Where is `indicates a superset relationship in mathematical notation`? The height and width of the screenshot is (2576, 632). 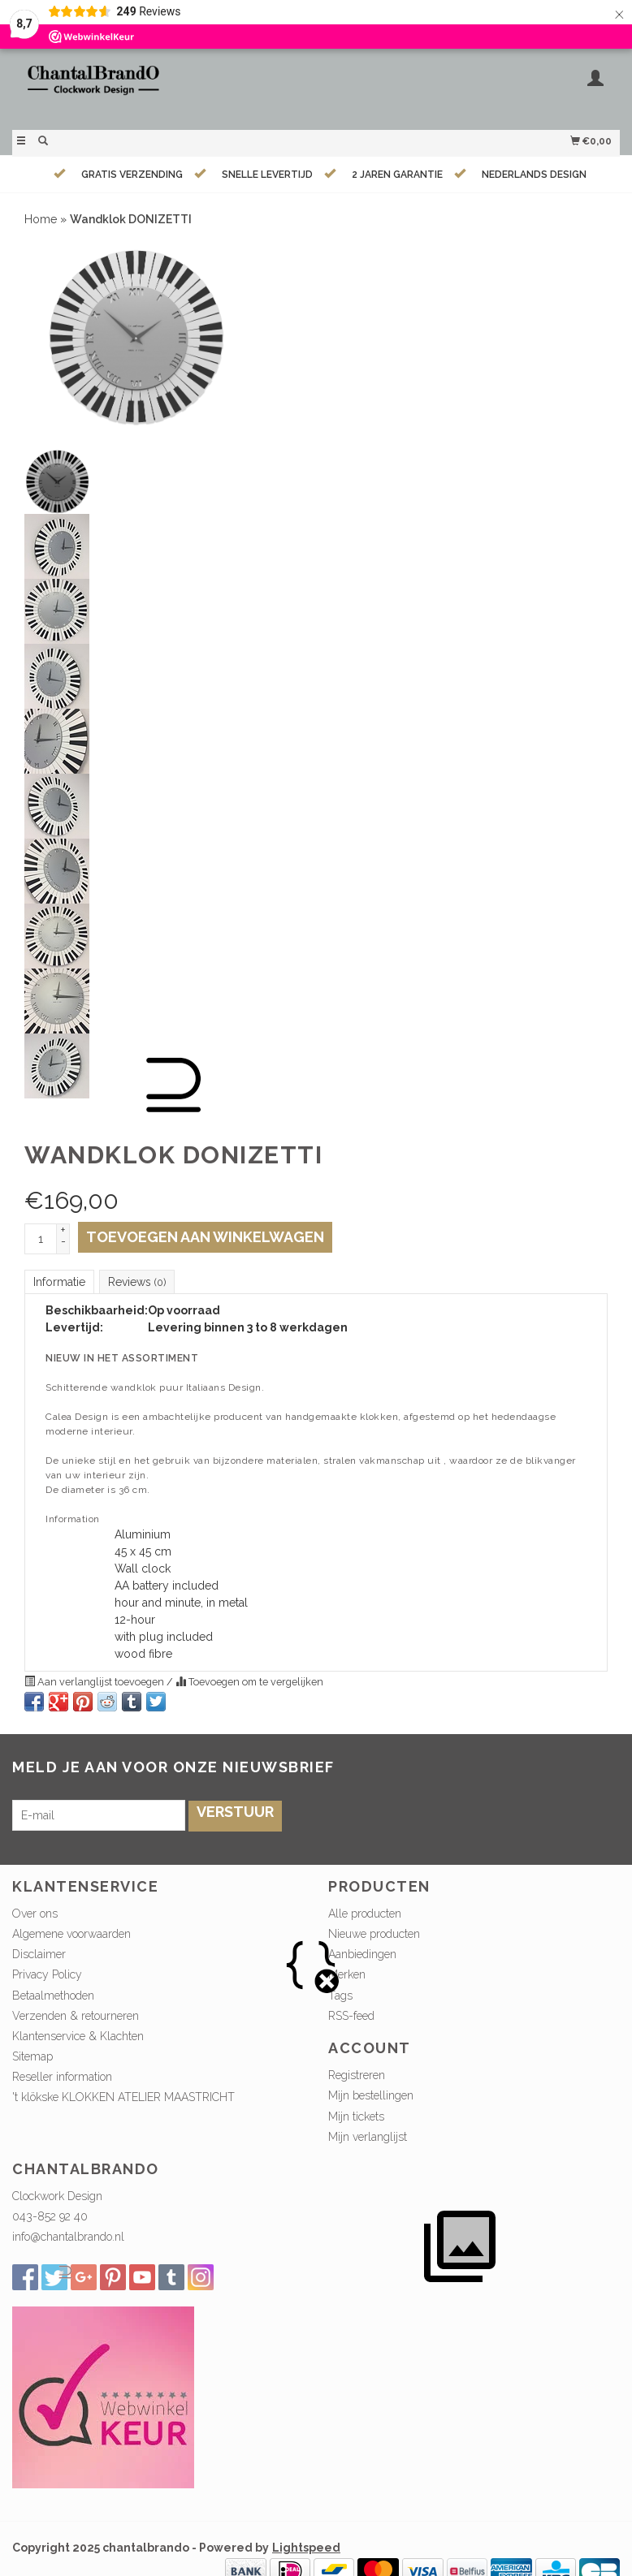
indicates a superset relationship in mathematical notation is located at coordinates (172, 1086).